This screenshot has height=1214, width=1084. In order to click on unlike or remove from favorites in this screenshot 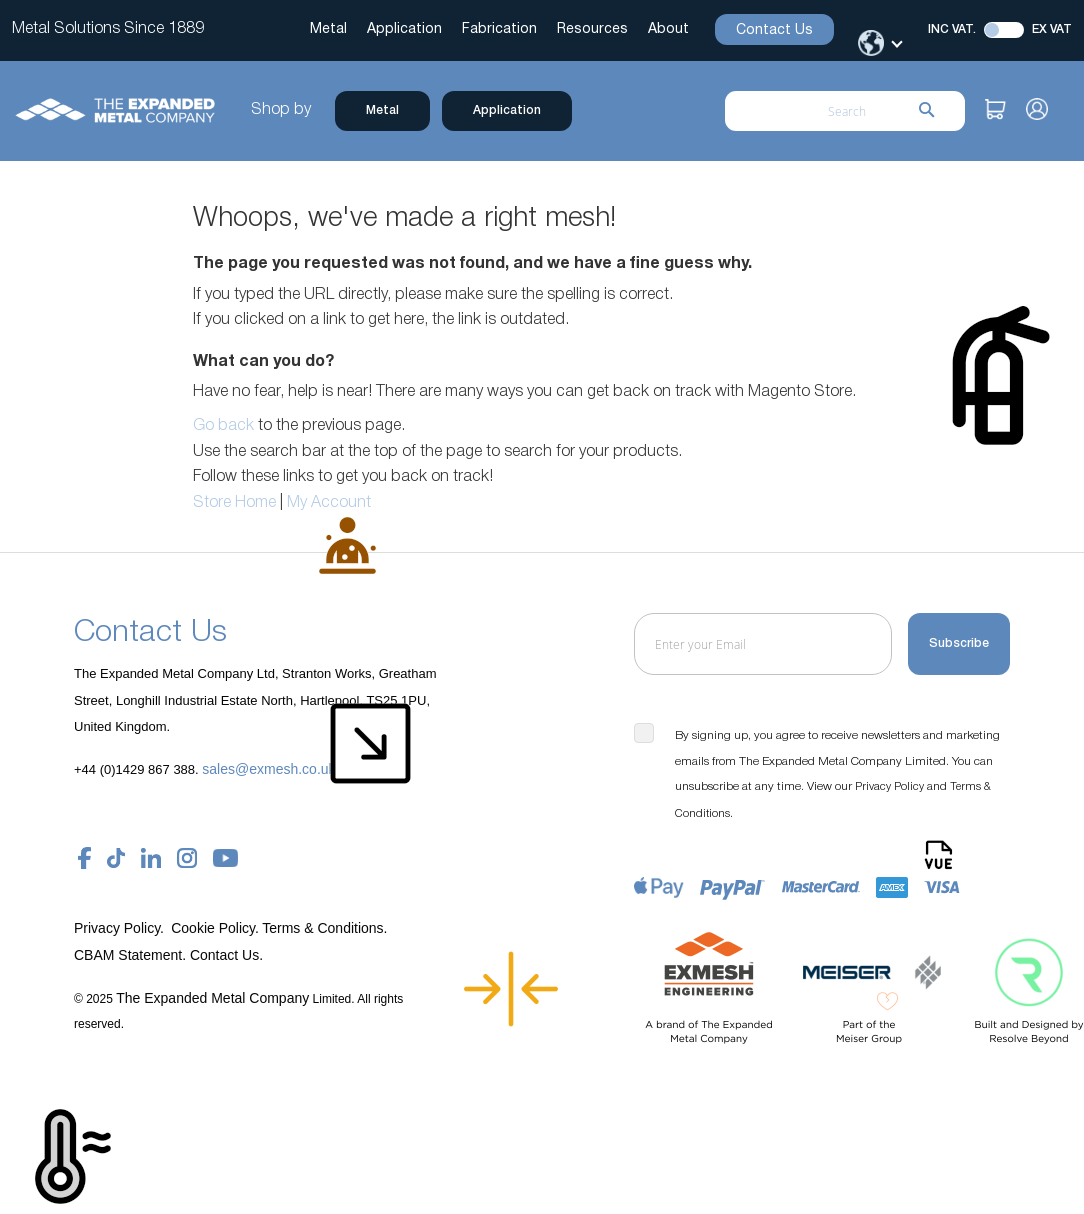, I will do `click(887, 1000)`.